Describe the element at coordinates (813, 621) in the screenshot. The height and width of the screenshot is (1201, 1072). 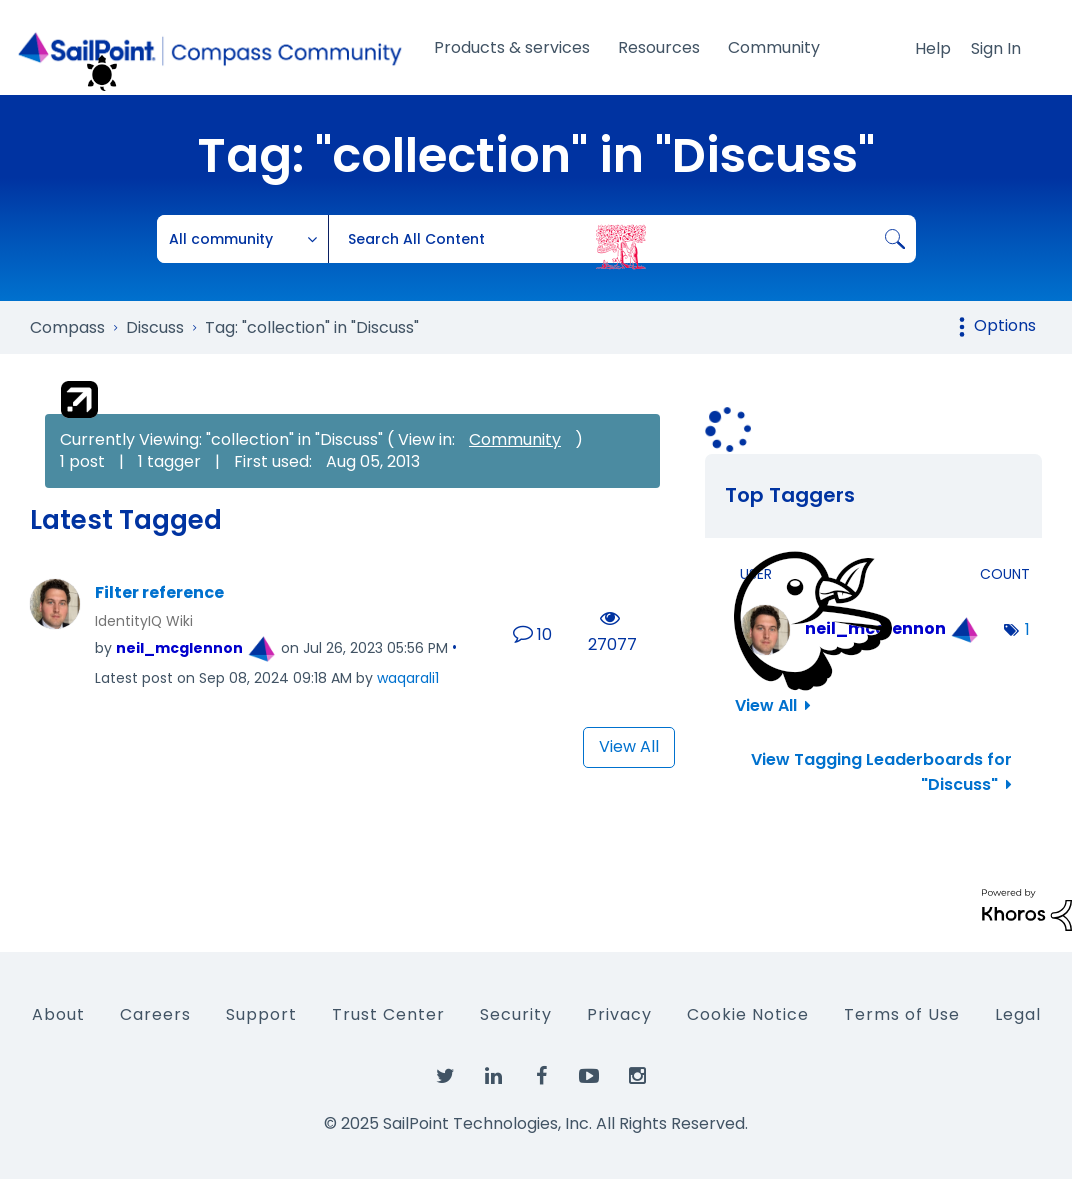
I see `bower package manager logo` at that location.